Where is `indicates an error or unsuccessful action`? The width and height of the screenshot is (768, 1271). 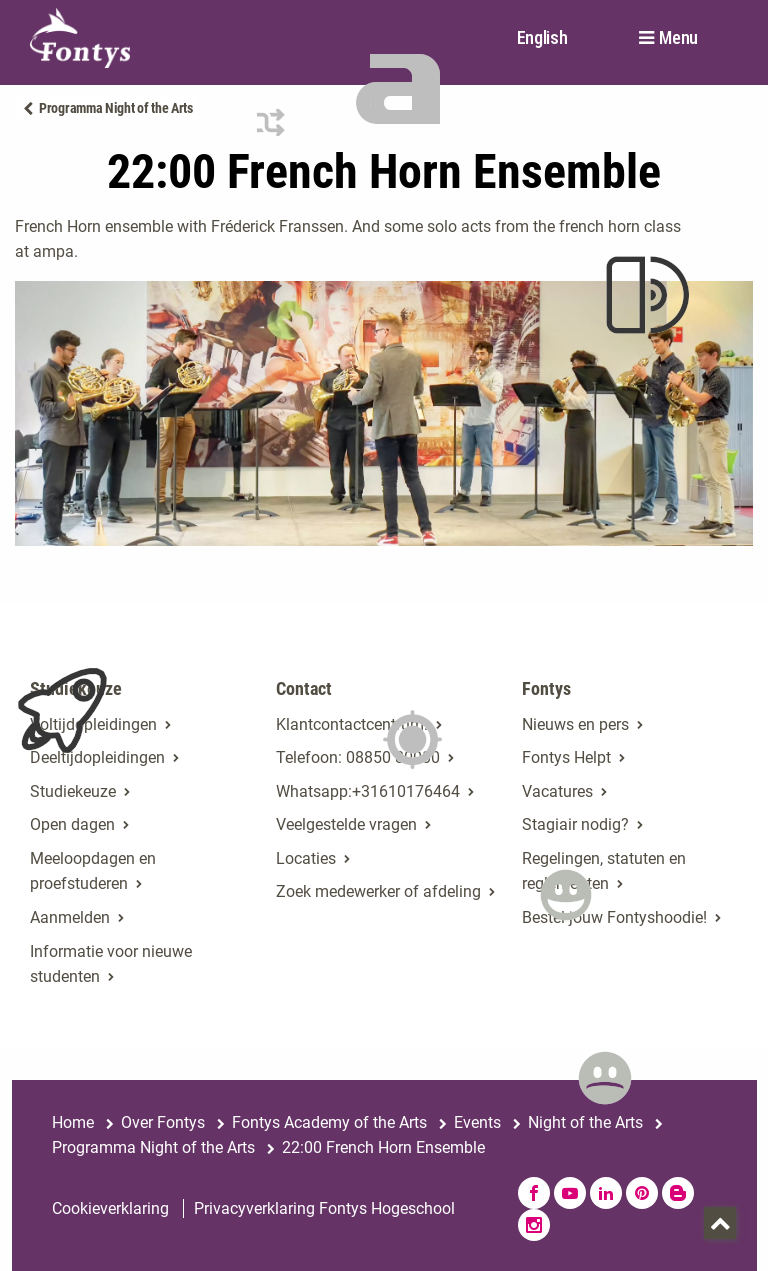 indicates an error or unsuccessful action is located at coordinates (605, 1078).